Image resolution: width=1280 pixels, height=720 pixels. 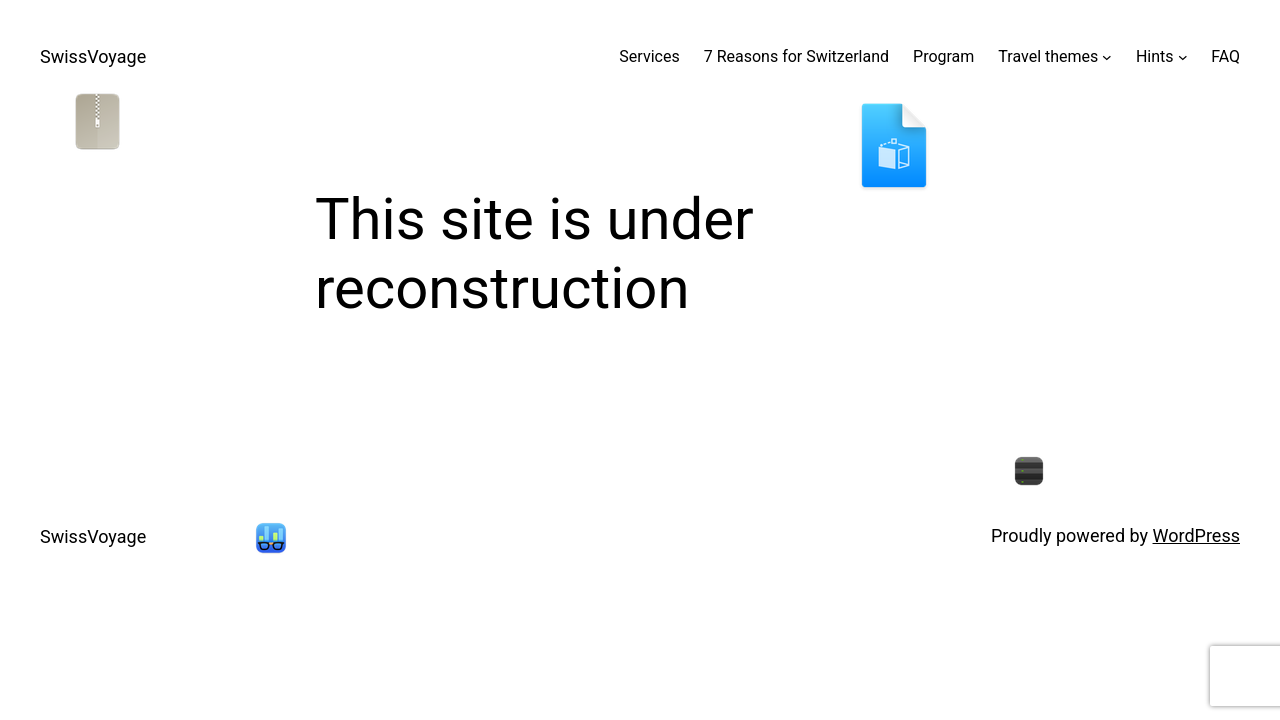 What do you see at coordinates (271, 538) in the screenshot?
I see `open geekbench to benchmark device performance` at bounding box center [271, 538].